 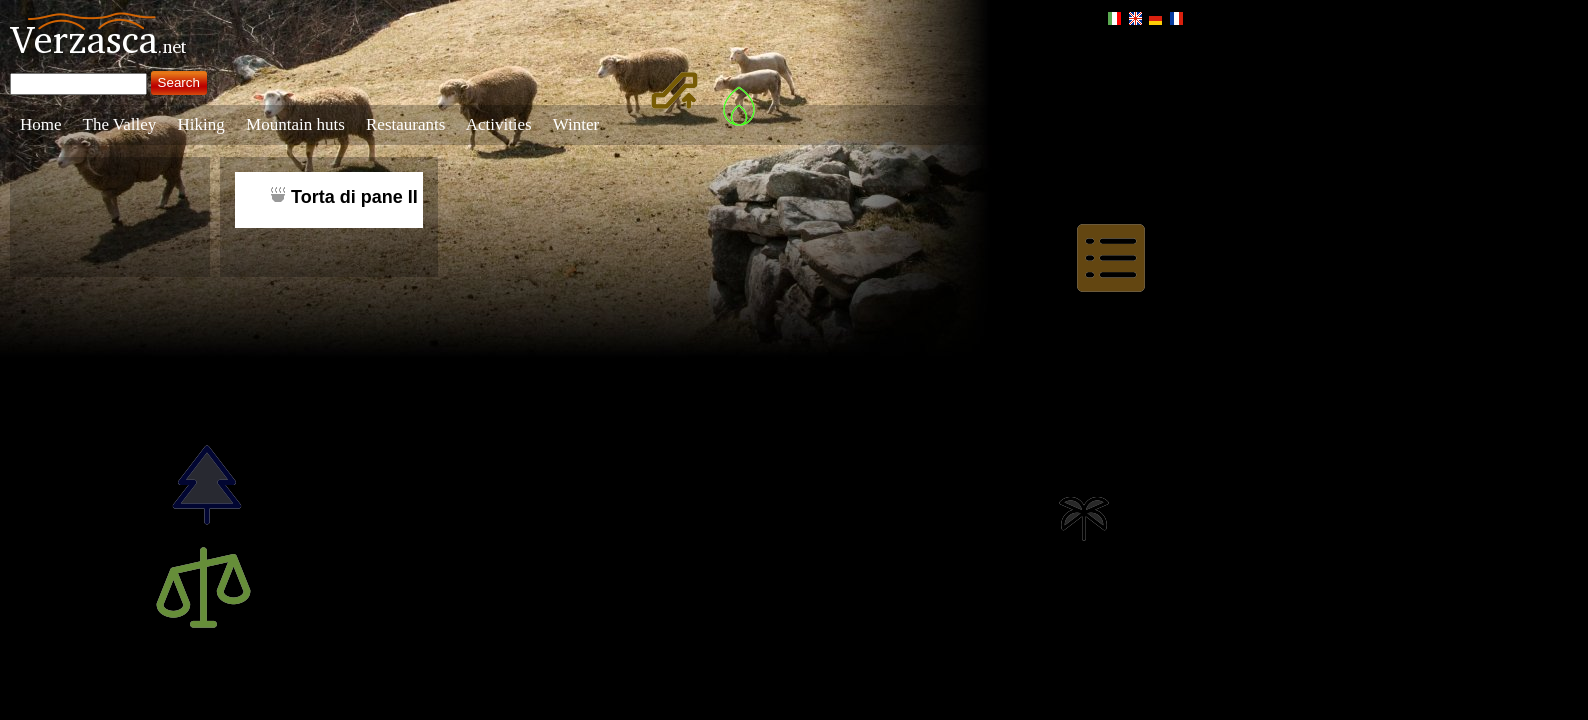 What do you see at coordinates (203, 587) in the screenshot?
I see `access legal or terms of service information` at bounding box center [203, 587].